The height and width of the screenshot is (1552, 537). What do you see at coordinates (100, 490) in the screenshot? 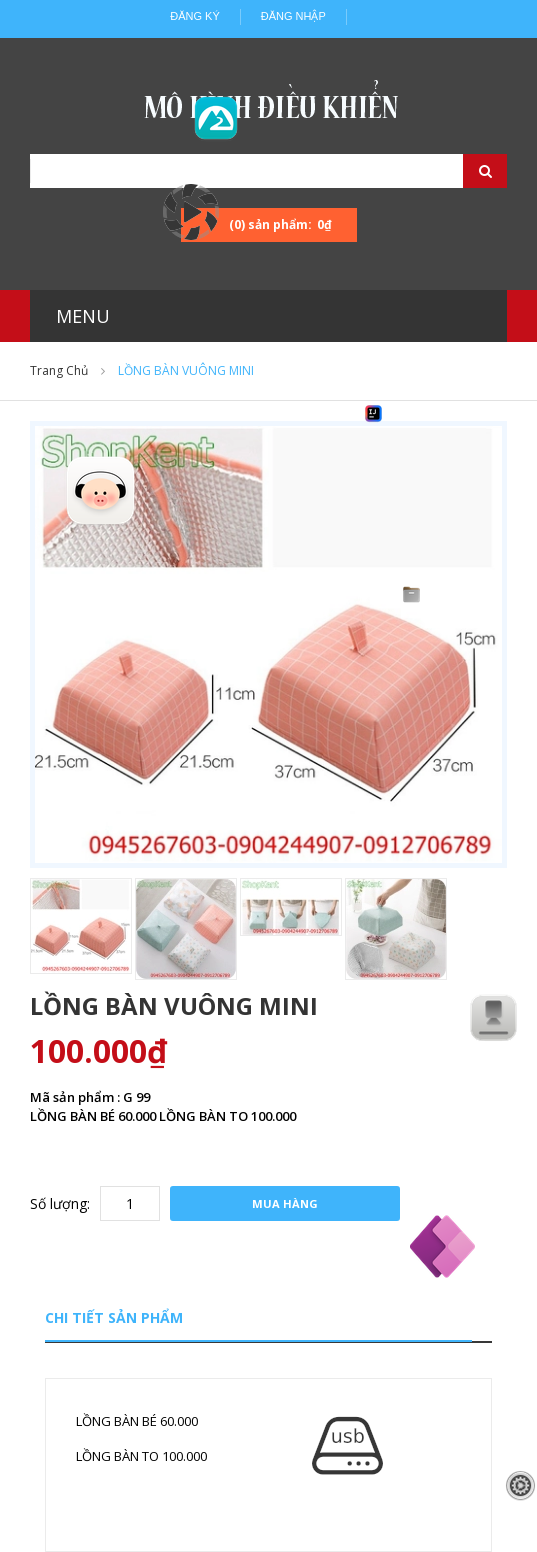
I see `open spek audio spectrum analyzer app` at bounding box center [100, 490].